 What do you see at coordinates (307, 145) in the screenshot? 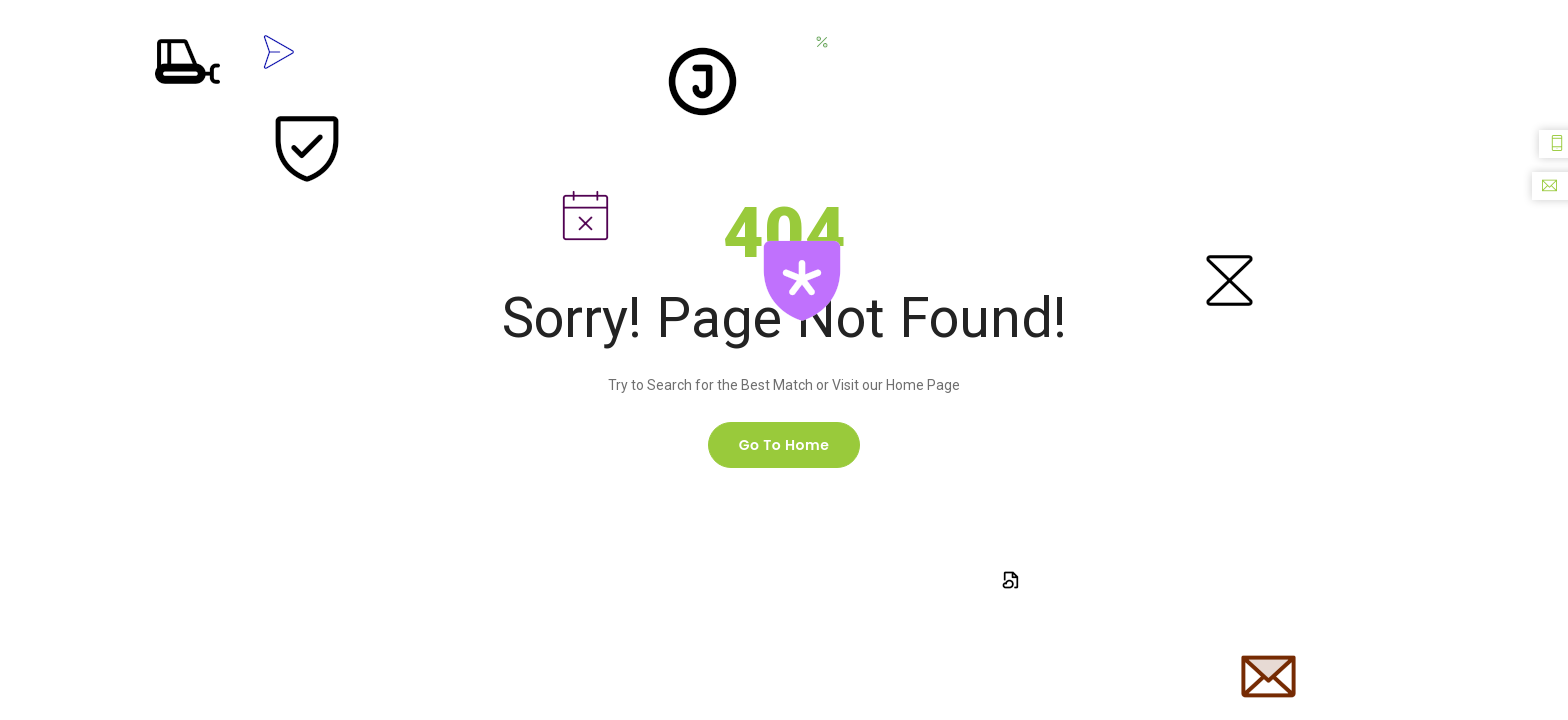
I see `indicates verified or secure status` at bounding box center [307, 145].